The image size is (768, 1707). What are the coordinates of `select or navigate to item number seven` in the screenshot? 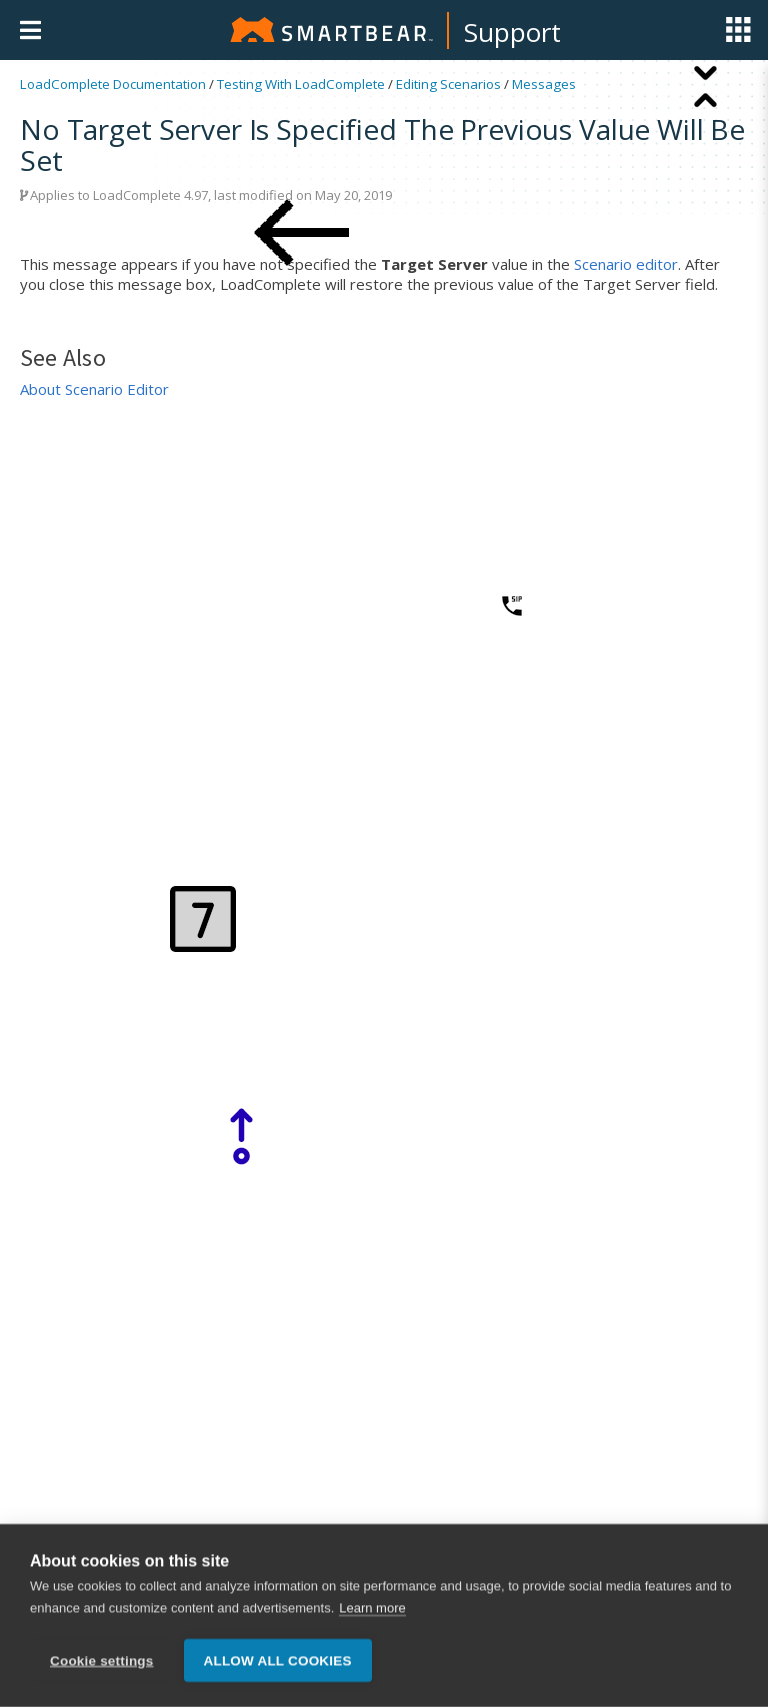 It's located at (203, 919).